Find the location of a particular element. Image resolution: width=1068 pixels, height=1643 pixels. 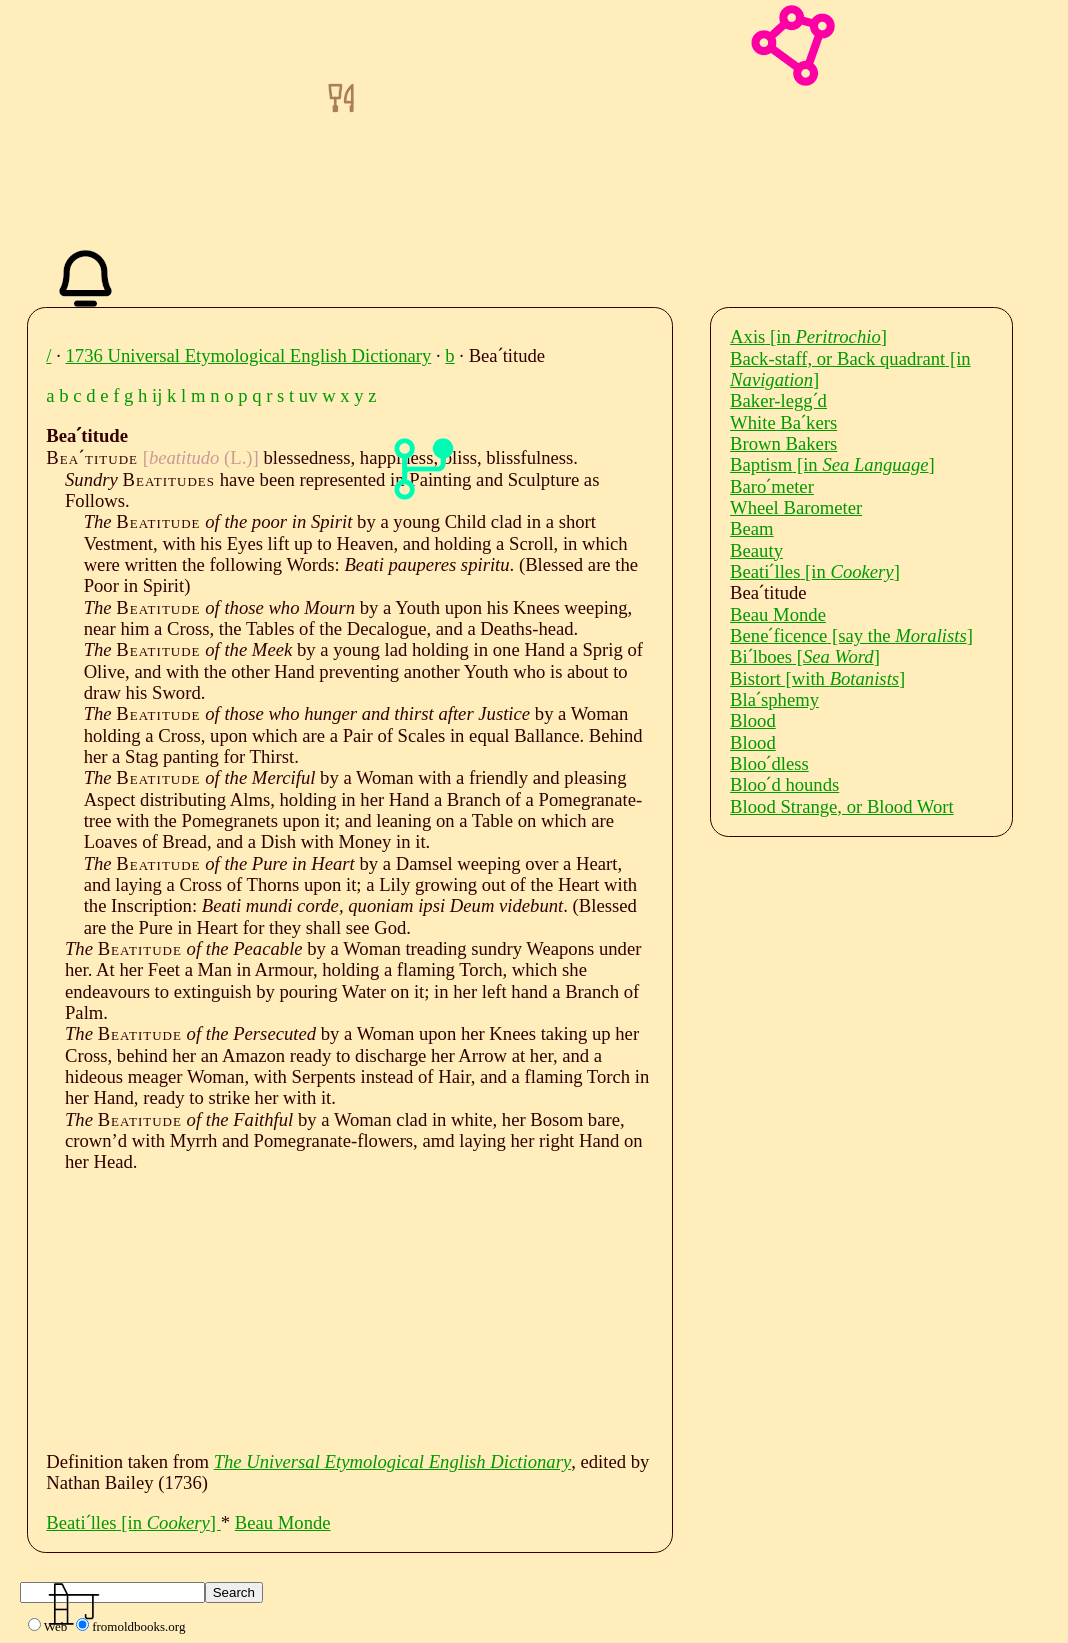

access cooking or recipe features is located at coordinates (341, 98).